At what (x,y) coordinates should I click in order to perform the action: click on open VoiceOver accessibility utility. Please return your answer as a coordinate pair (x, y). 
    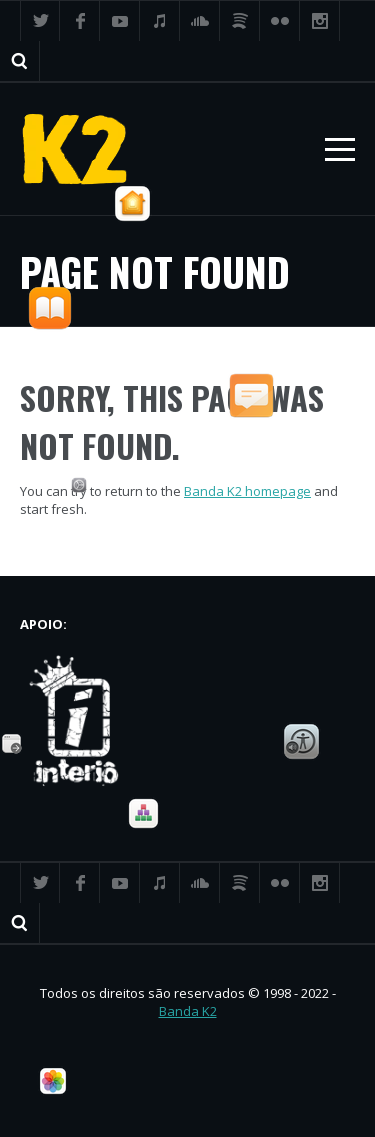
    Looking at the image, I should click on (301, 741).